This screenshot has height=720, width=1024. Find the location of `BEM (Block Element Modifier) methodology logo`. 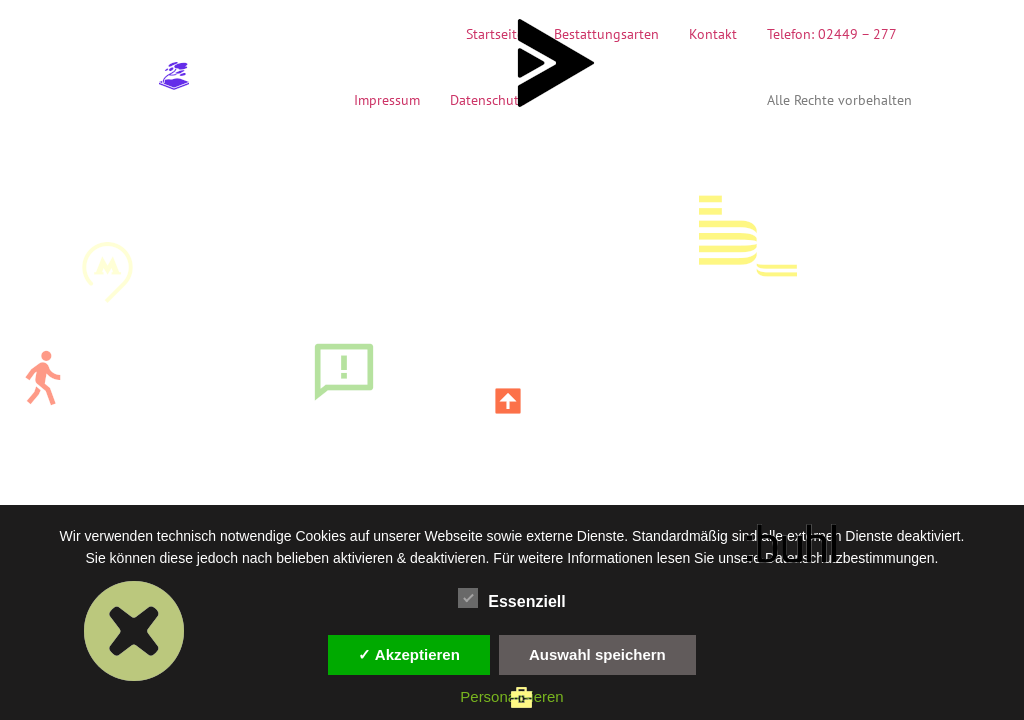

BEM (Block Element Modifier) methodology logo is located at coordinates (748, 236).